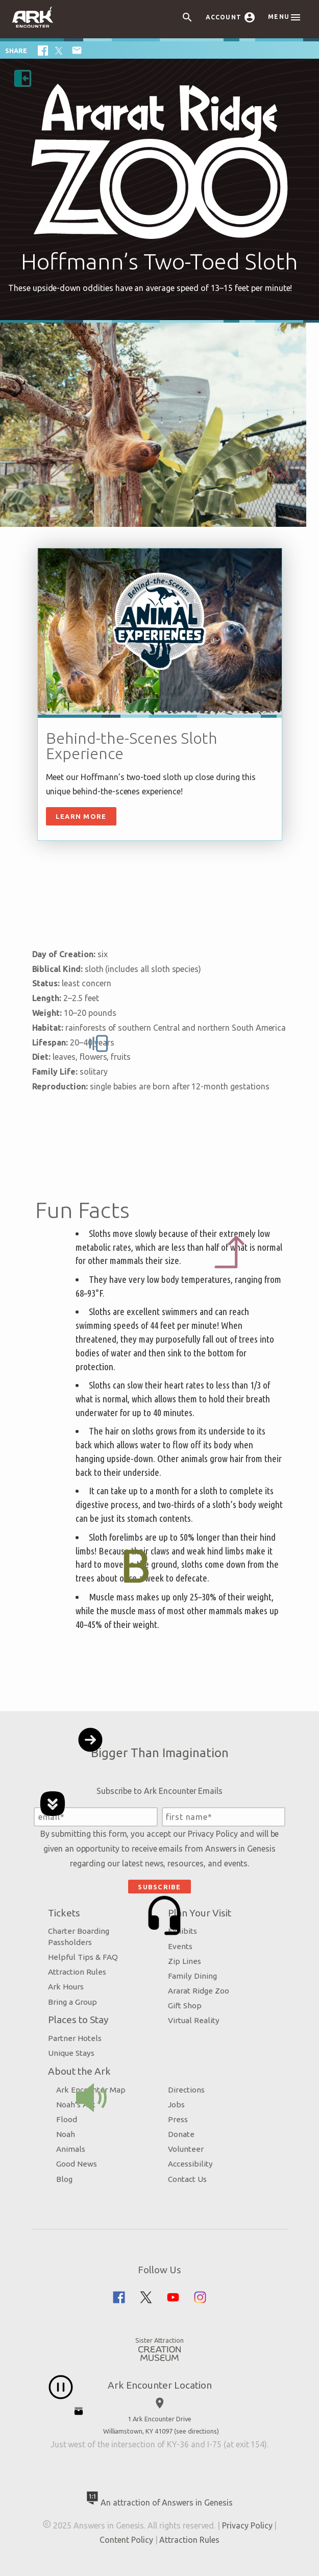 This screenshot has width=319, height=2576. Describe the element at coordinates (79, 2411) in the screenshot. I see `access your digital wallet` at that location.